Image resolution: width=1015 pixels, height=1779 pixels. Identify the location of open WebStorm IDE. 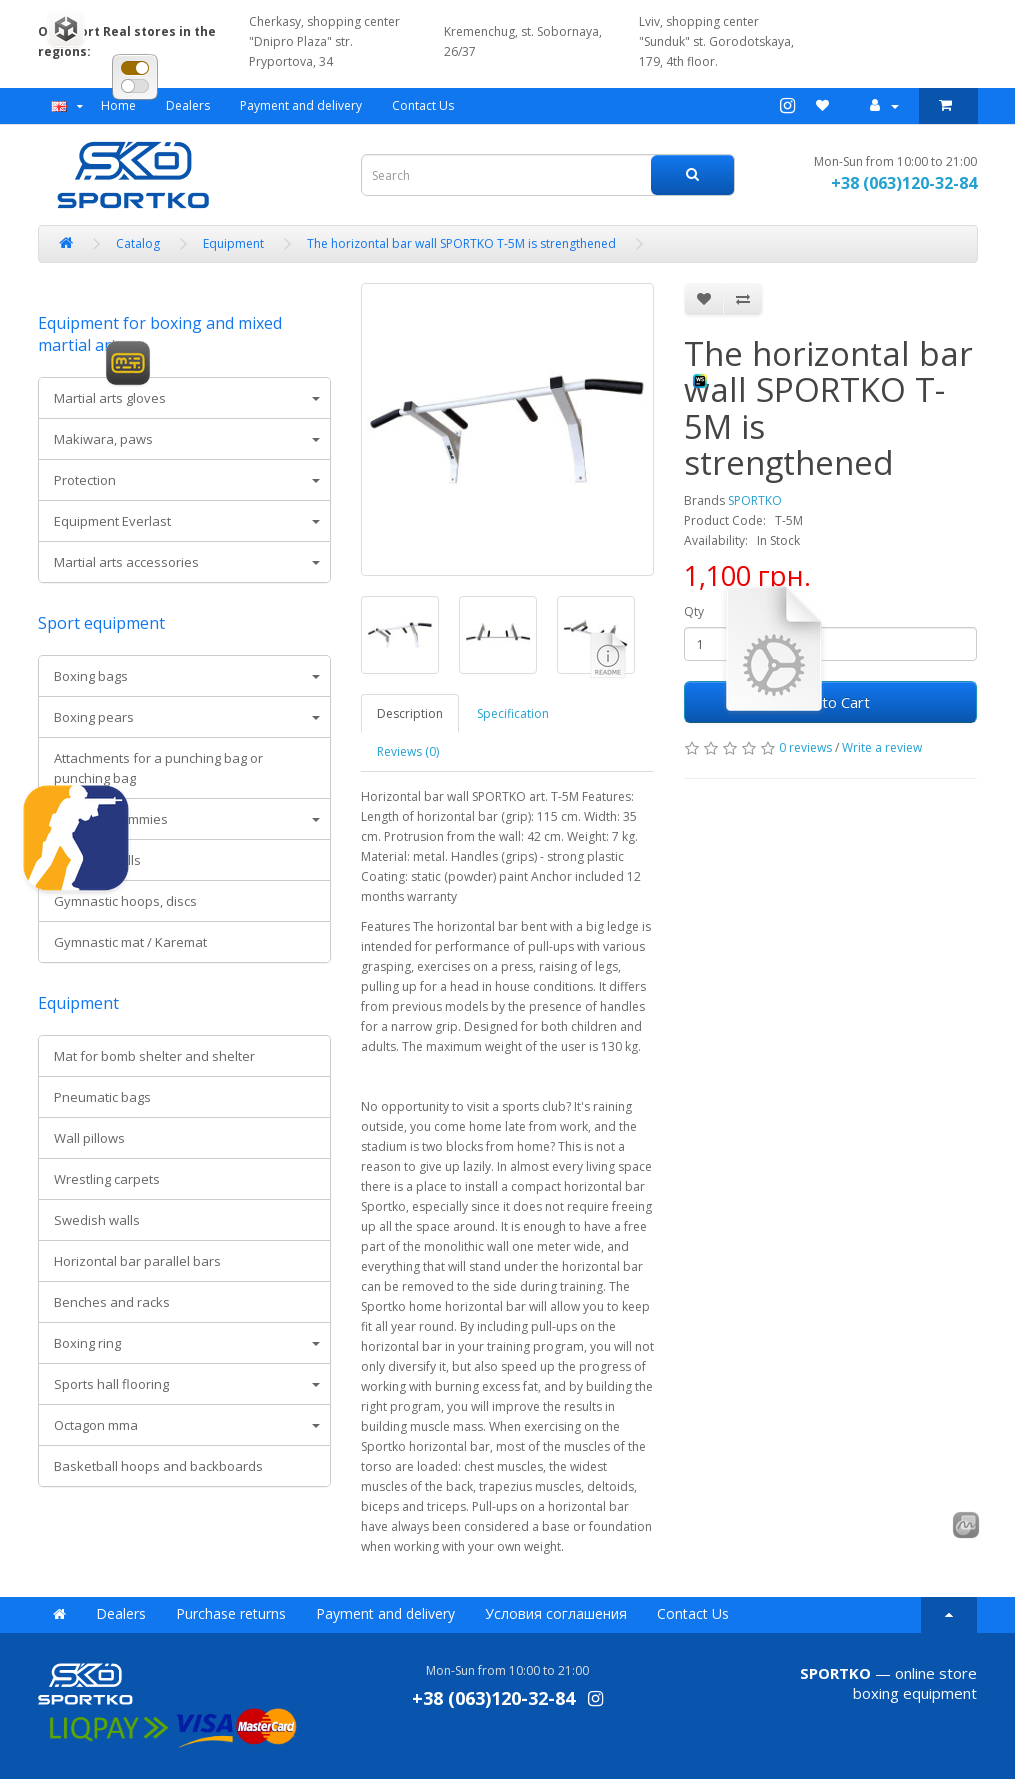
(700, 381).